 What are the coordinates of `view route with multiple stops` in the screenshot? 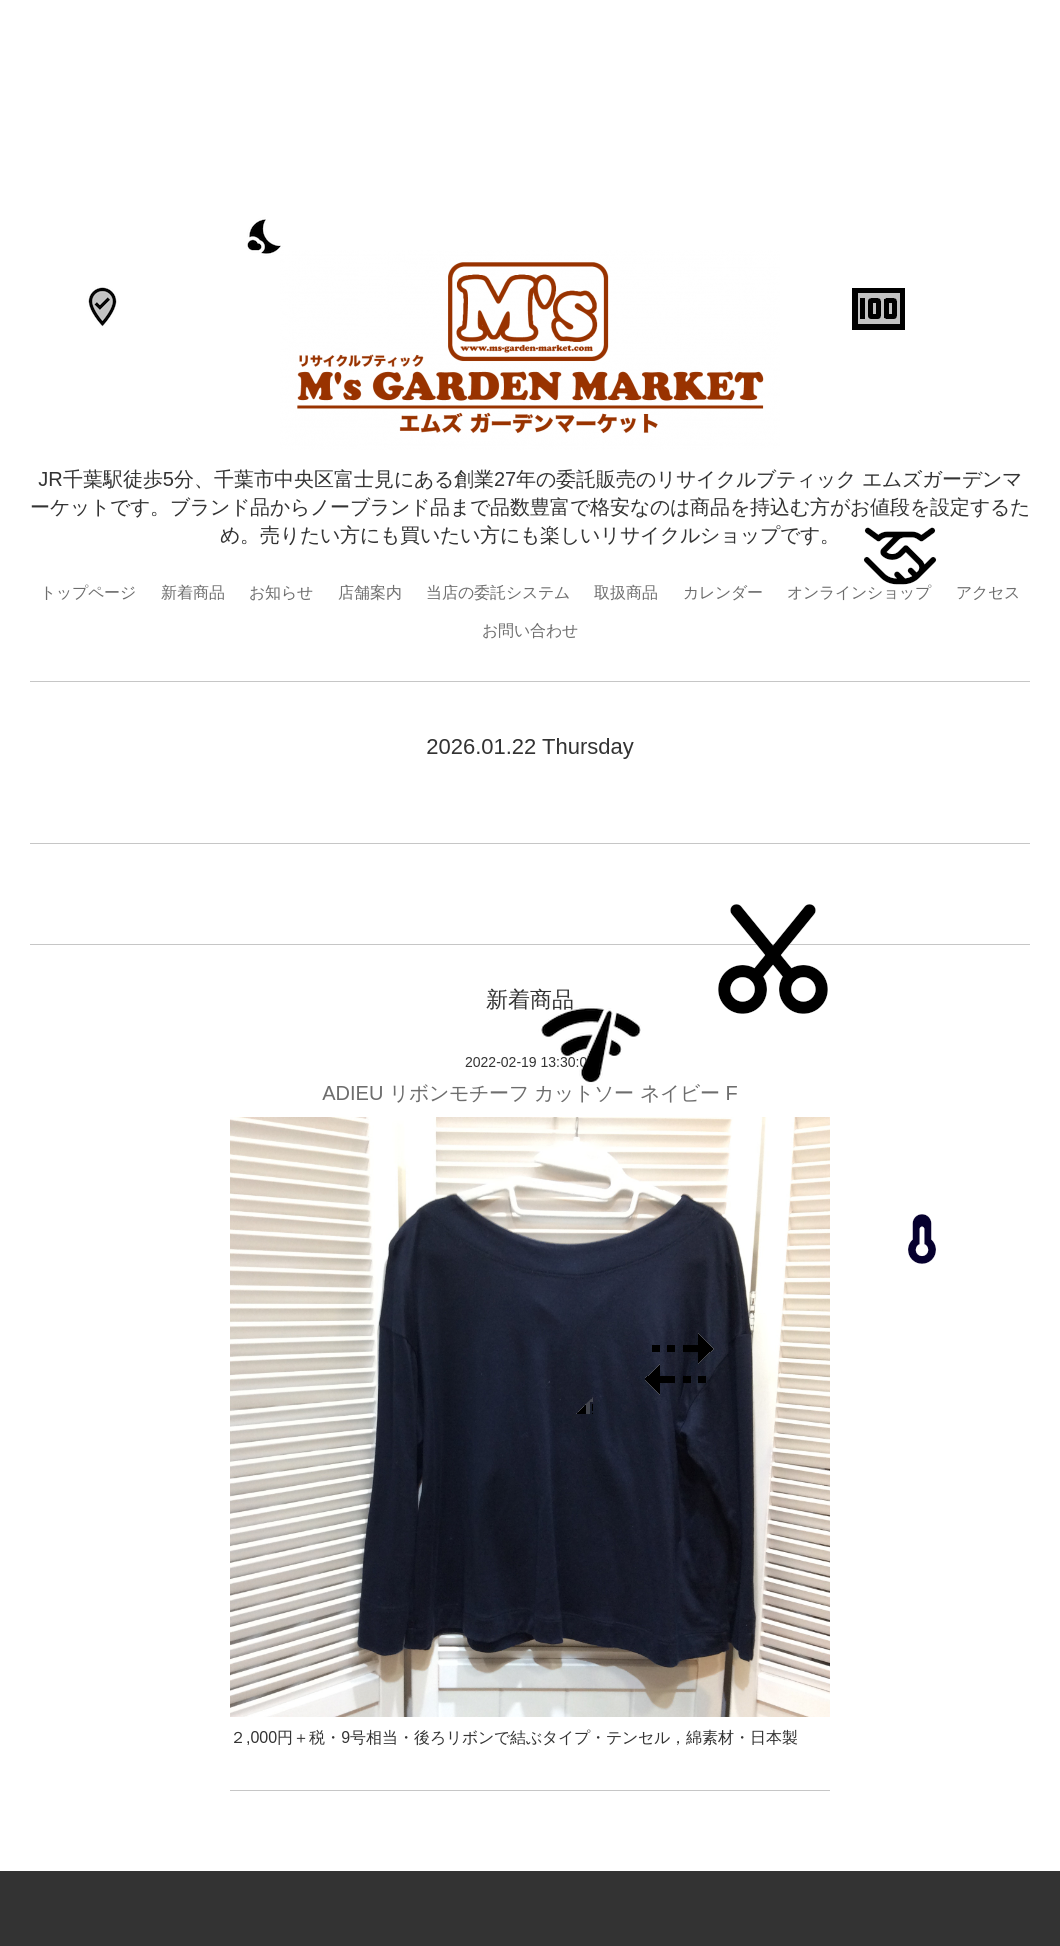 It's located at (679, 1364).